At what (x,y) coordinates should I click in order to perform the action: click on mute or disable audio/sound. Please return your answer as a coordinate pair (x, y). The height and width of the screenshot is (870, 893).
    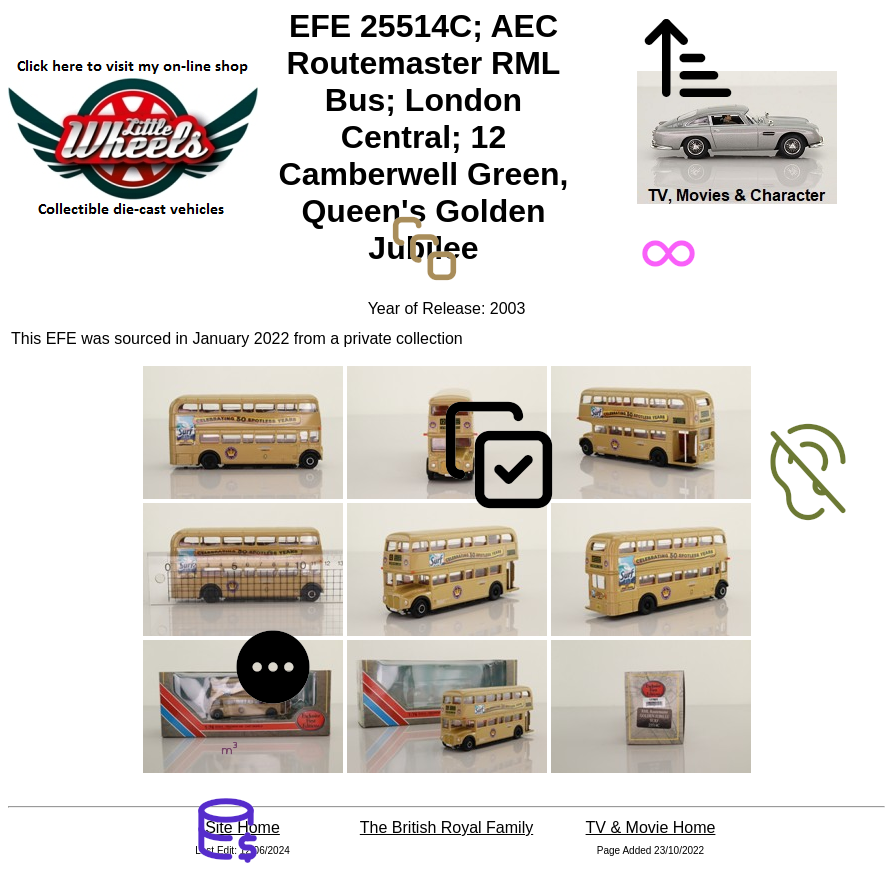
    Looking at the image, I should click on (808, 472).